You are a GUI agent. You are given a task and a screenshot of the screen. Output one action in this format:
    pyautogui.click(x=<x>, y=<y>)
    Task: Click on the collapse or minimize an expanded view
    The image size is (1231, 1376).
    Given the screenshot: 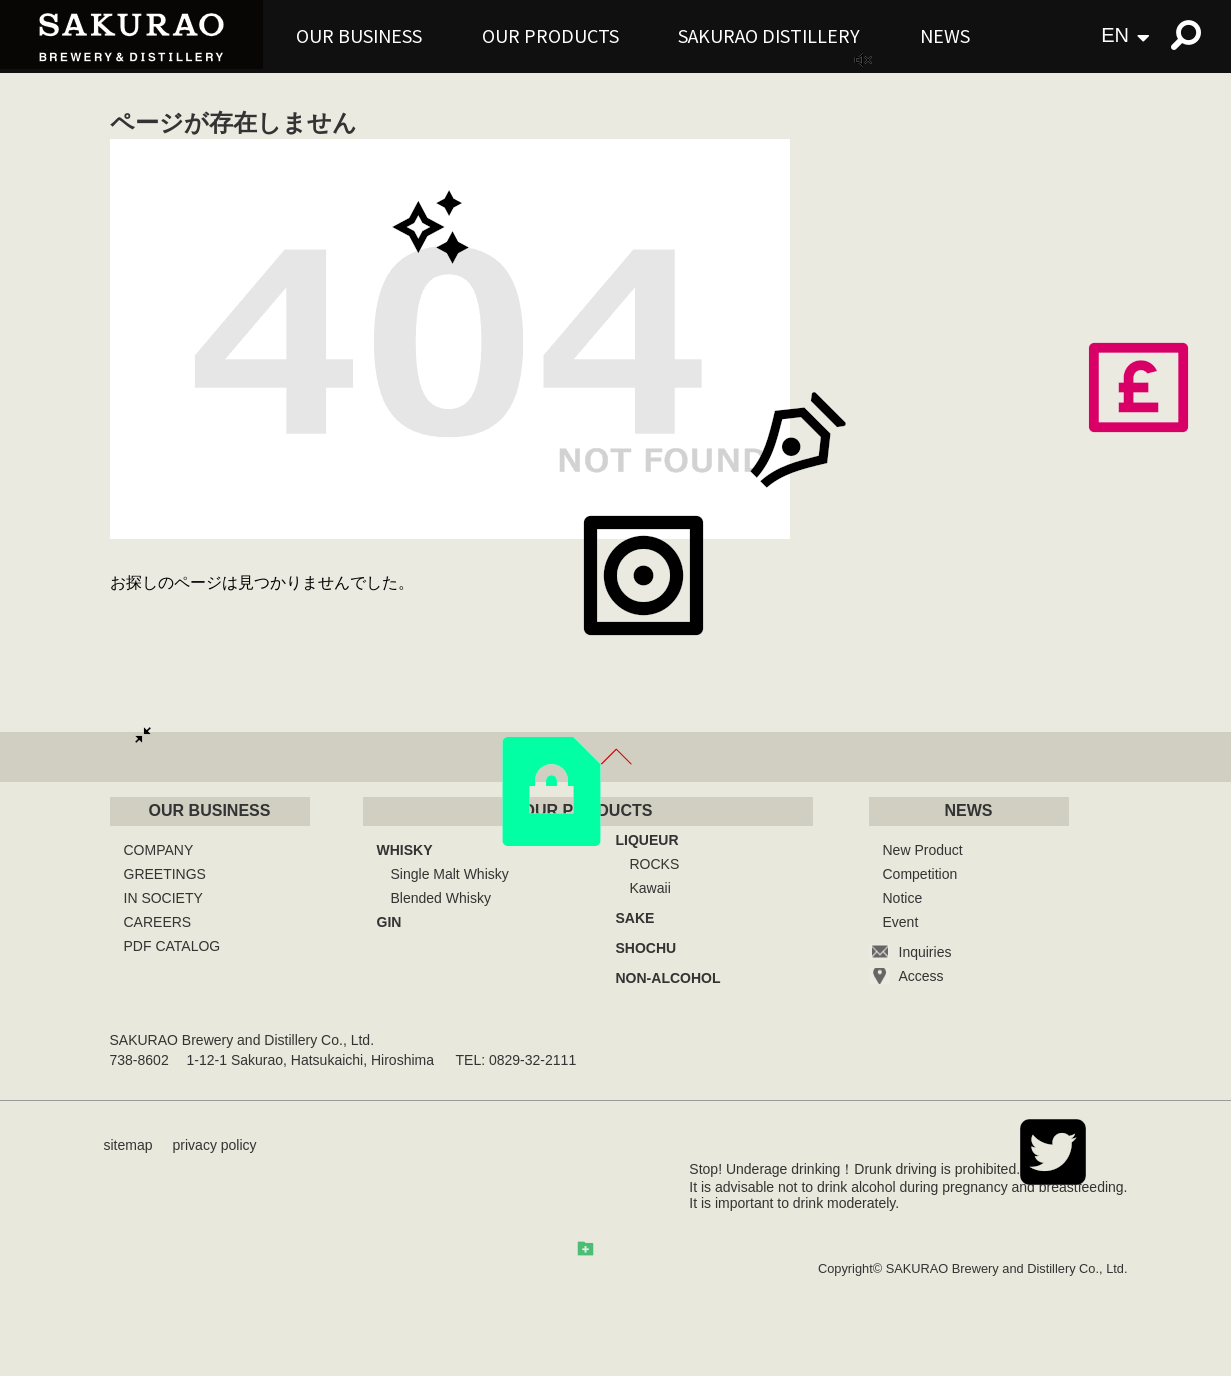 What is the action you would take?
    pyautogui.click(x=143, y=735)
    